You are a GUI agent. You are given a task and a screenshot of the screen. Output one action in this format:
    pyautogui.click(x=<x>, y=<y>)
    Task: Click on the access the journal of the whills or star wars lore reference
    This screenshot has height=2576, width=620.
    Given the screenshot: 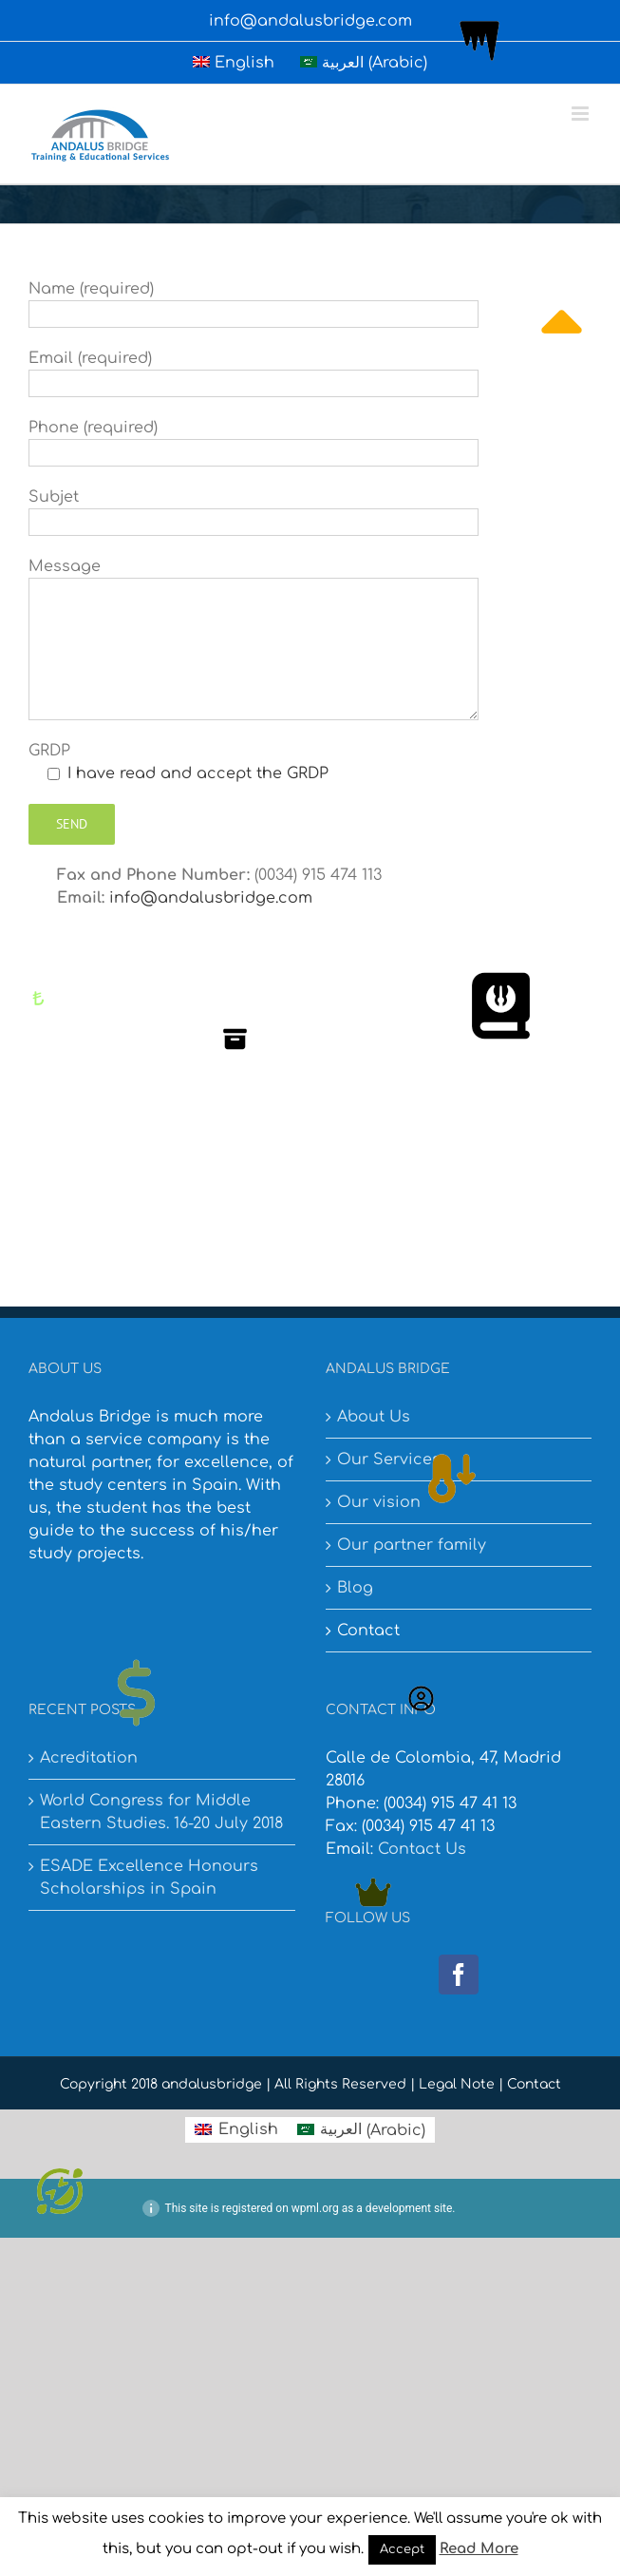 What is the action you would take?
    pyautogui.click(x=500, y=1005)
    